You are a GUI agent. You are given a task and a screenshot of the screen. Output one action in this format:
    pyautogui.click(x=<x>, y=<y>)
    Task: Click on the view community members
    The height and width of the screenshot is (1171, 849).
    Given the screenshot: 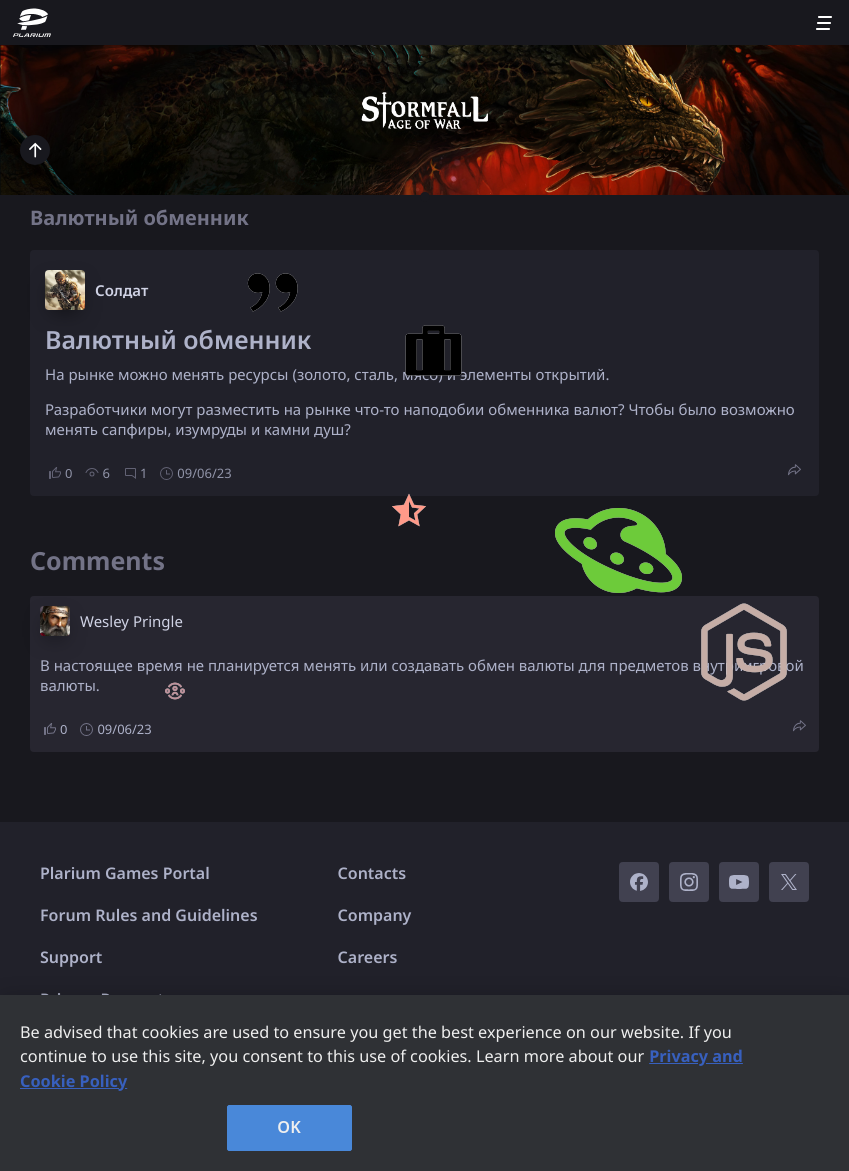 What is the action you would take?
    pyautogui.click(x=175, y=691)
    